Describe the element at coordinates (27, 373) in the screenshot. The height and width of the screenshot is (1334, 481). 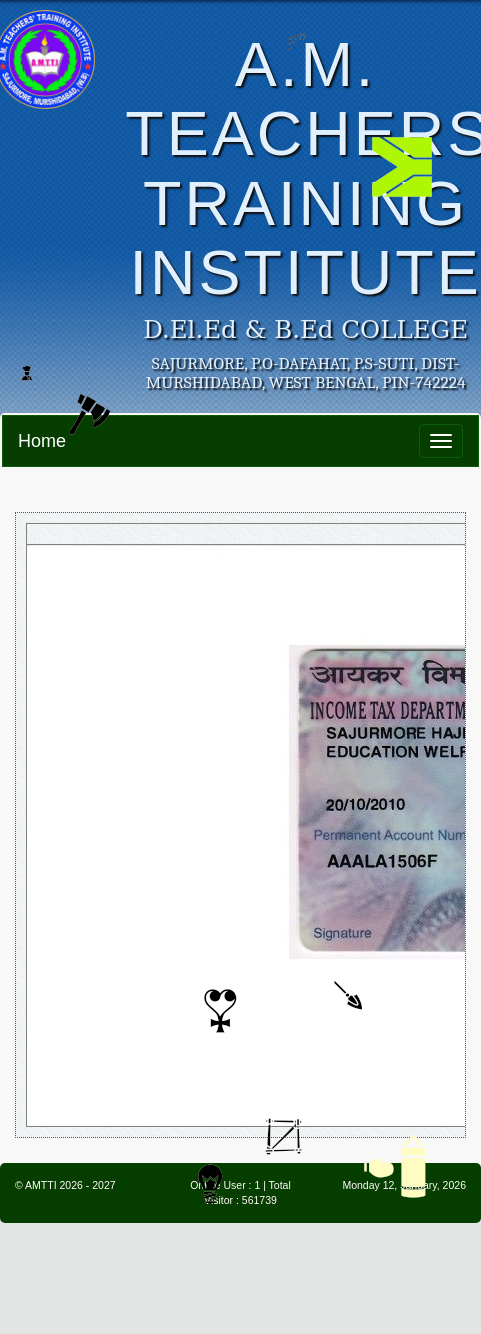
I see `access cooking or recipe features` at that location.